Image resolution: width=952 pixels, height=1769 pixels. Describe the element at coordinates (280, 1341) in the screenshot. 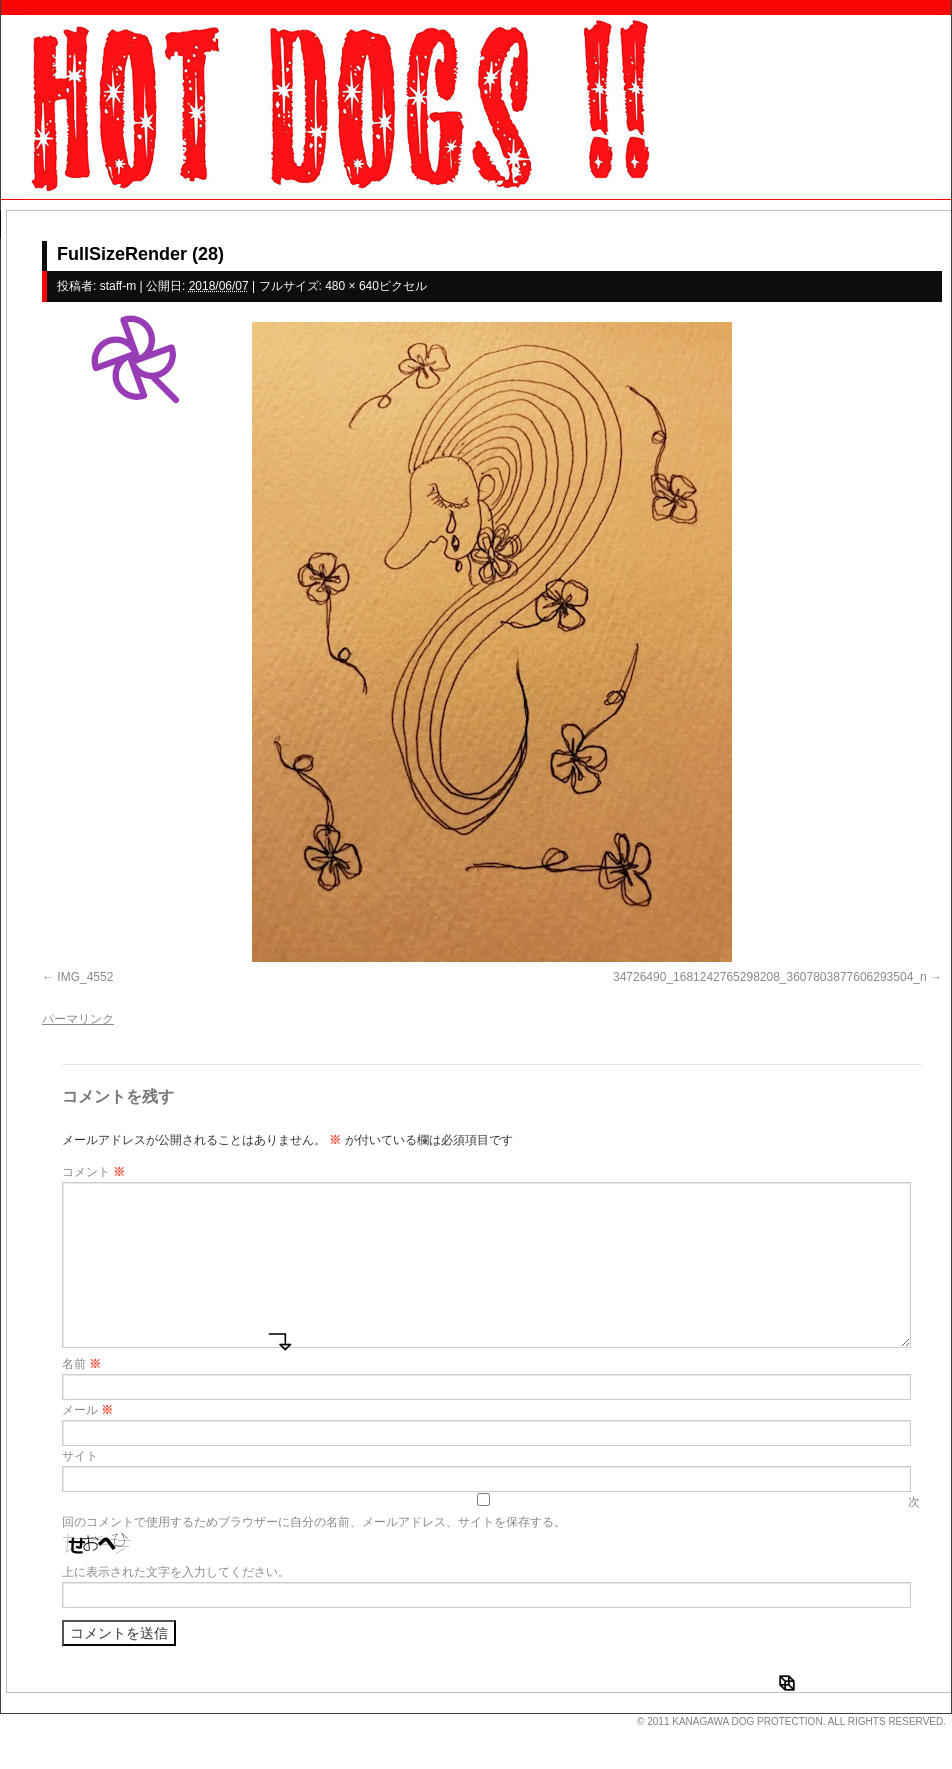

I see `redirect content to a lower section` at that location.